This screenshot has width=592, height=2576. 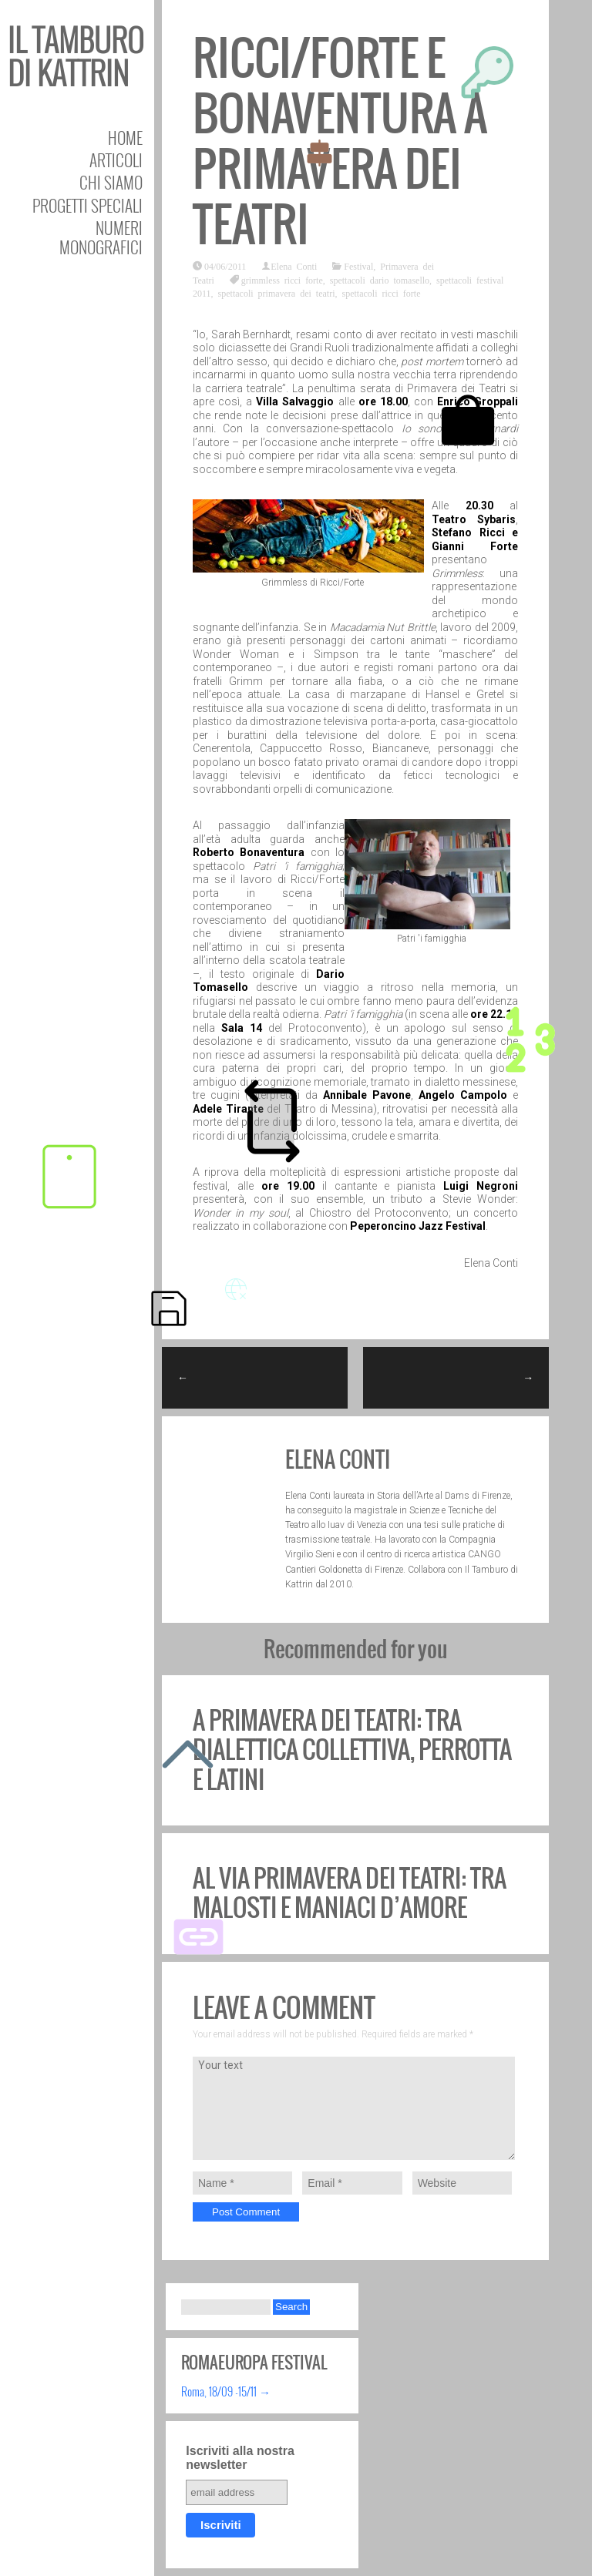 I want to click on rotate your device orientation, so click(x=272, y=1121).